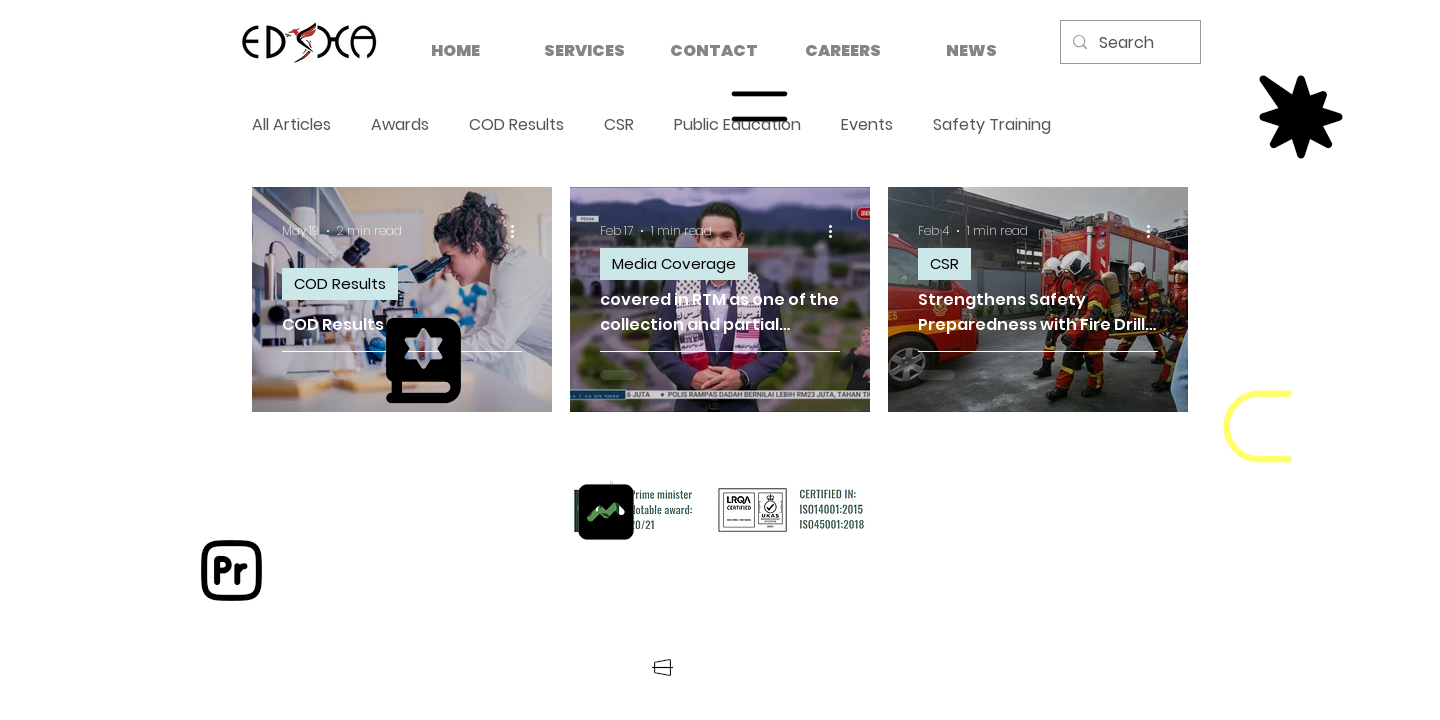 Image resolution: width=1440 pixels, height=720 pixels. Describe the element at coordinates (606, 512) in the screenshot. I see `view analytics or statistics` at that location.